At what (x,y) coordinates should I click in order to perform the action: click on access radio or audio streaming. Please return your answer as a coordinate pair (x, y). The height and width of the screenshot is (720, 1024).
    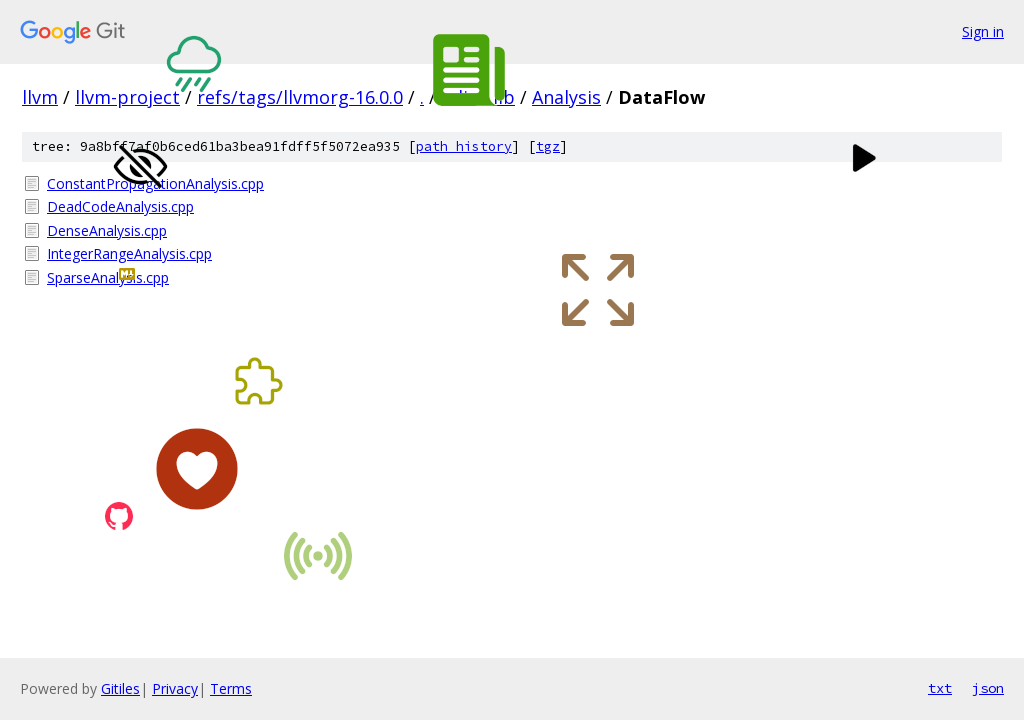
    Looking at the image, I should click on (318, 556).